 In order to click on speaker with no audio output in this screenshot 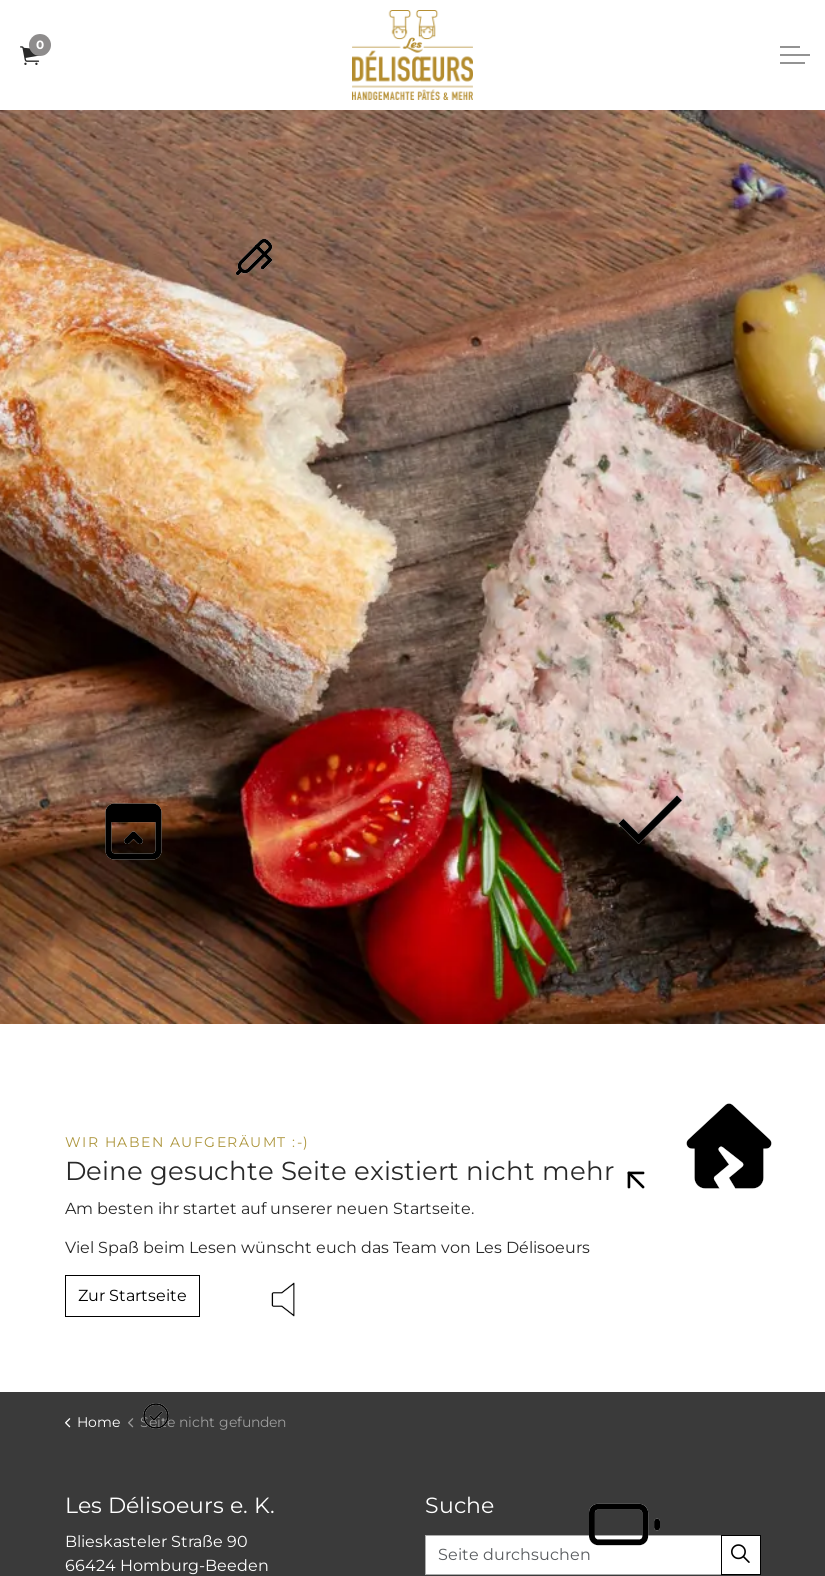, I will do `click(288, 1299)`.